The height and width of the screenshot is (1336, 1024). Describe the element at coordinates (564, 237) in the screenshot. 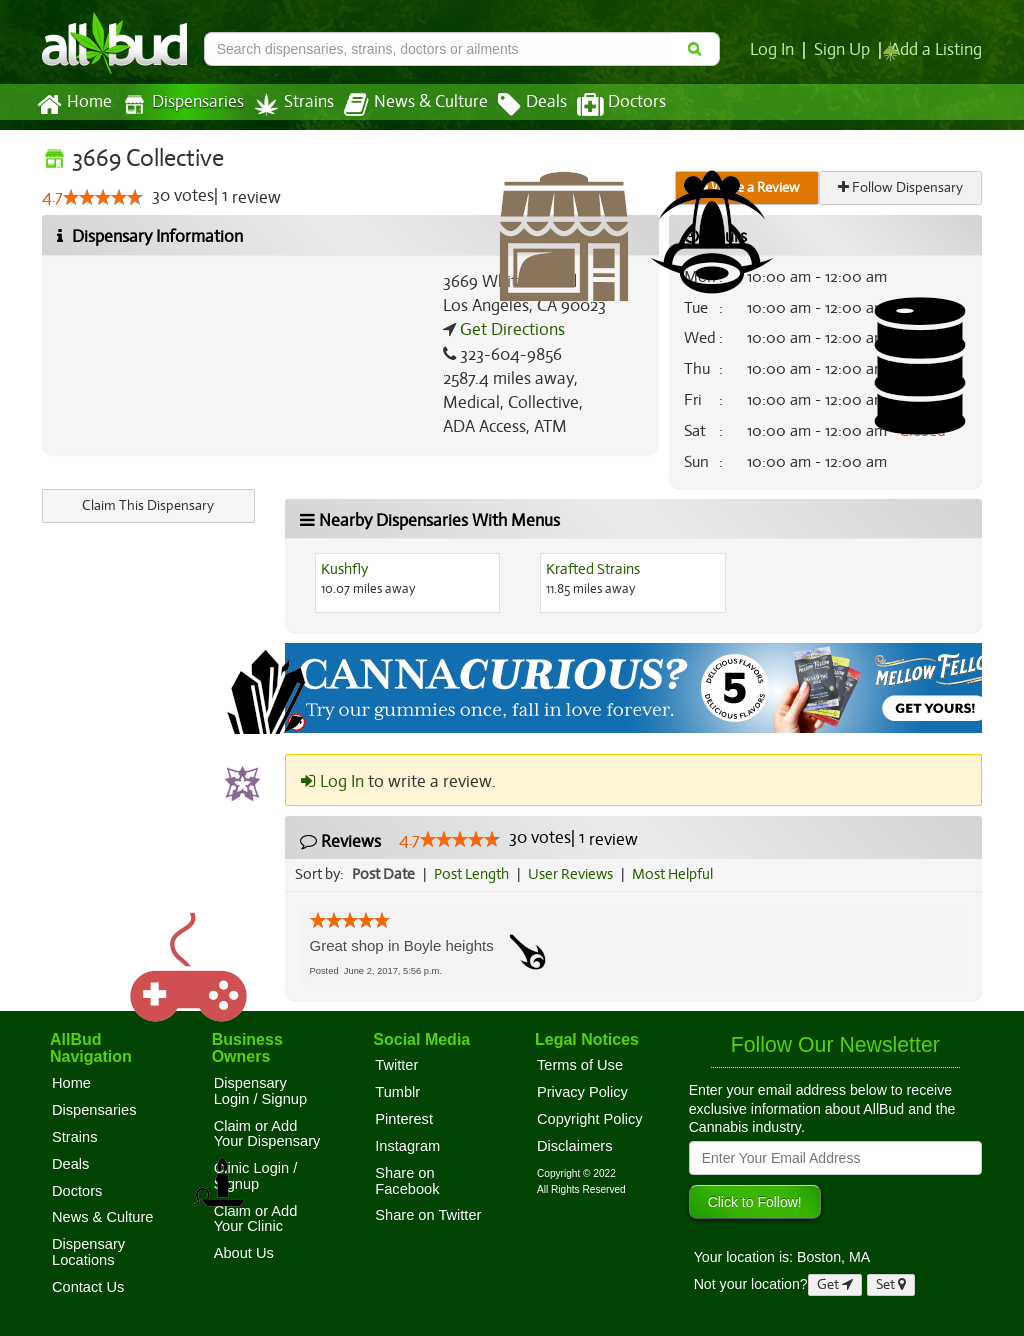

I see `open the in-game shop or store` at that location.